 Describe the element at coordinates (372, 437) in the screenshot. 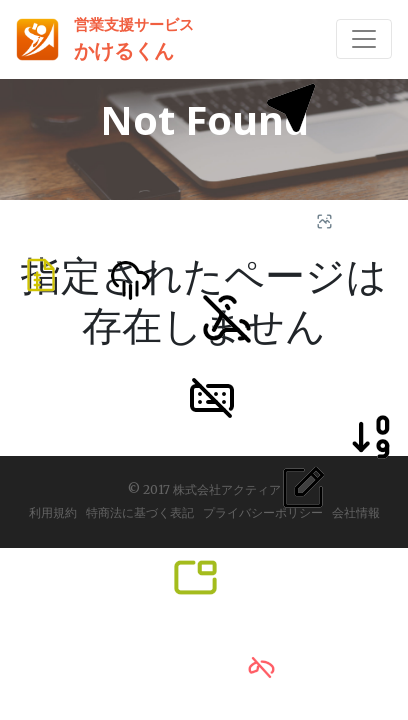

I see `sort numbers in ascending order (0-9)` at that location.